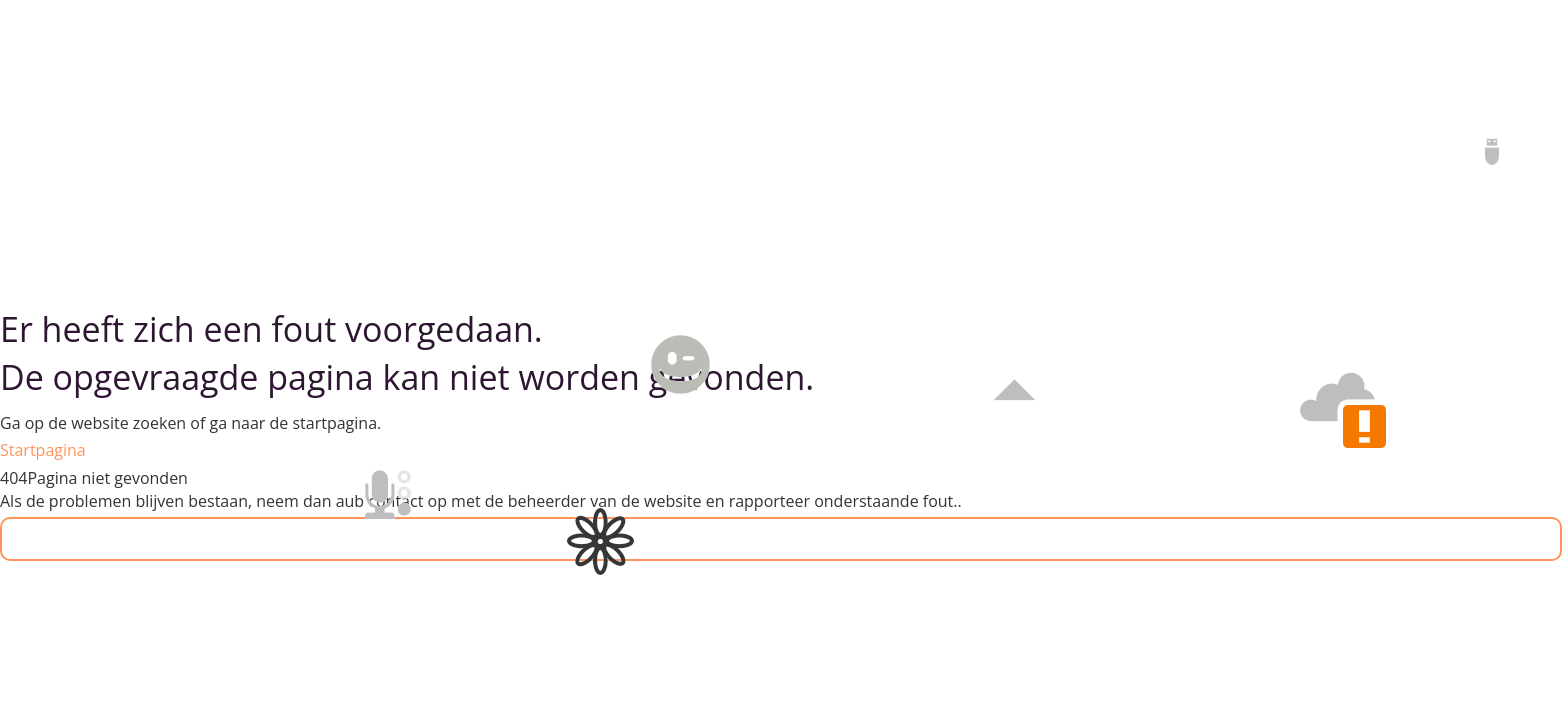 The image size is (1562, 720). Describe the element at coordinates (600, 541) in the screenshot. I see `open budgie window shuffler workspace manager` at that location.